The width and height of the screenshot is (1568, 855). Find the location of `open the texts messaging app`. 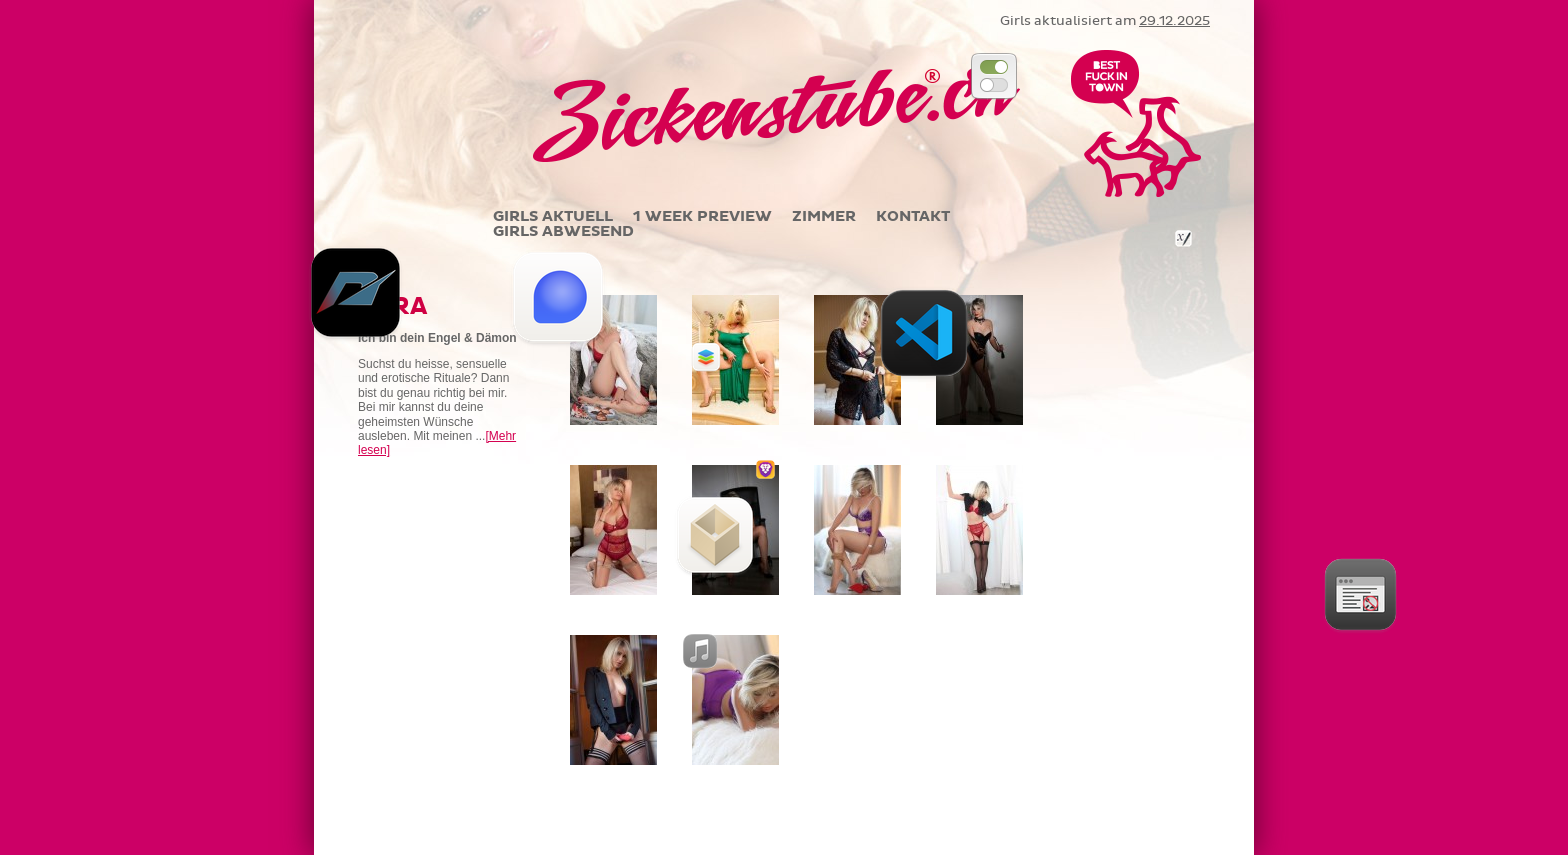

open the texts messaging app is located at coordinates (558, 297).